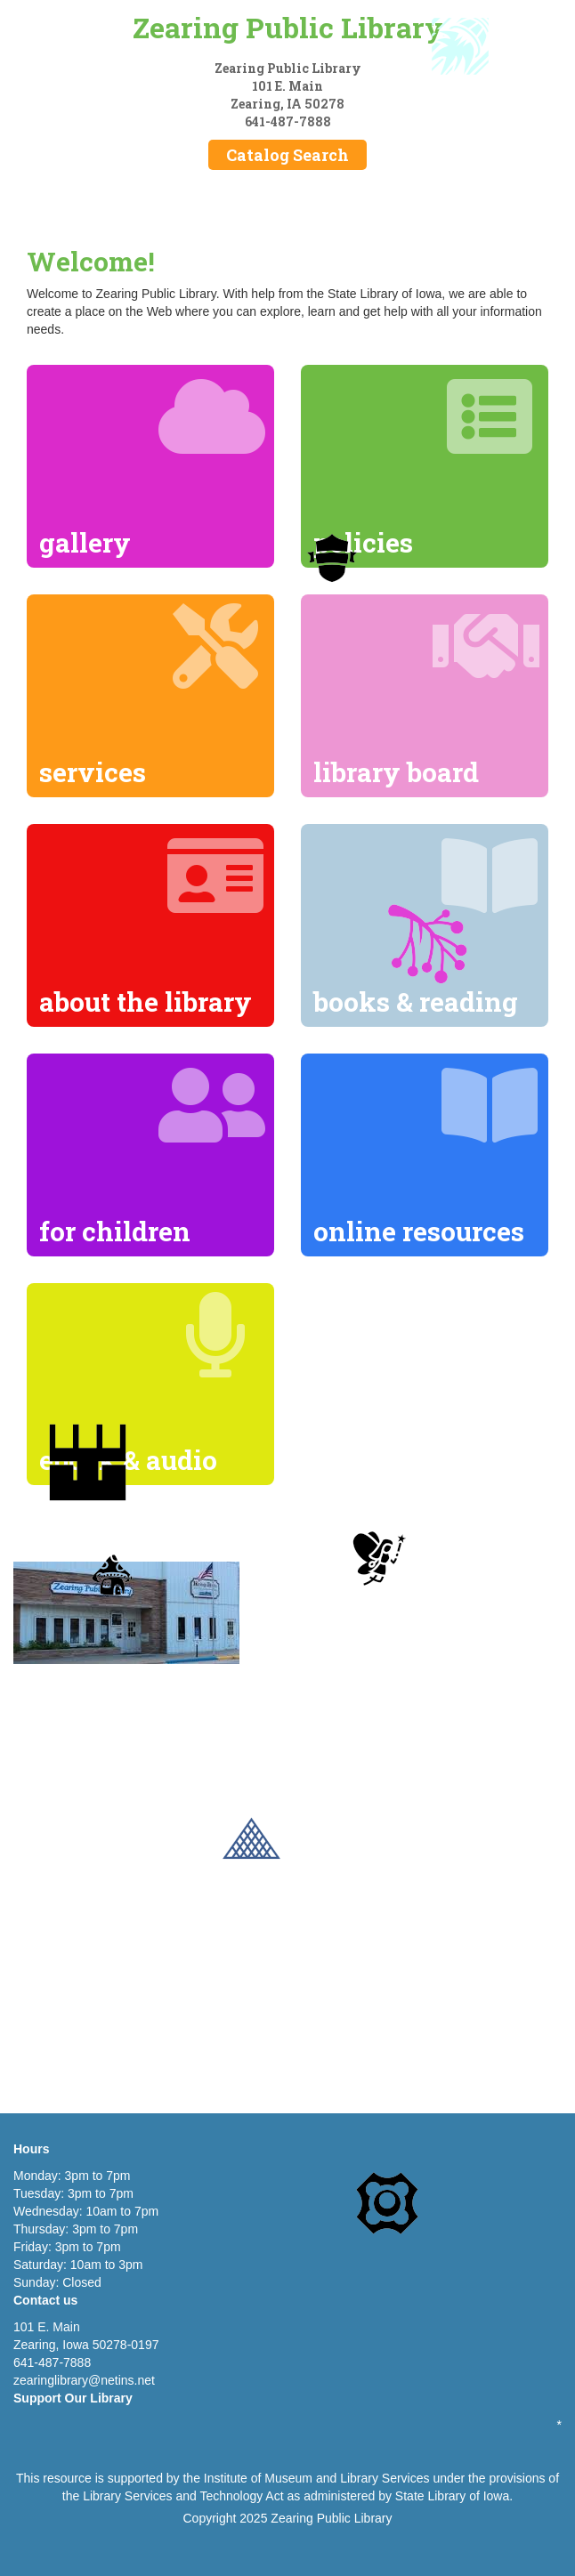  Describe the element at coordinates (460, 46) in the screenshot. I see `activate boost or turbo mode` at that location.